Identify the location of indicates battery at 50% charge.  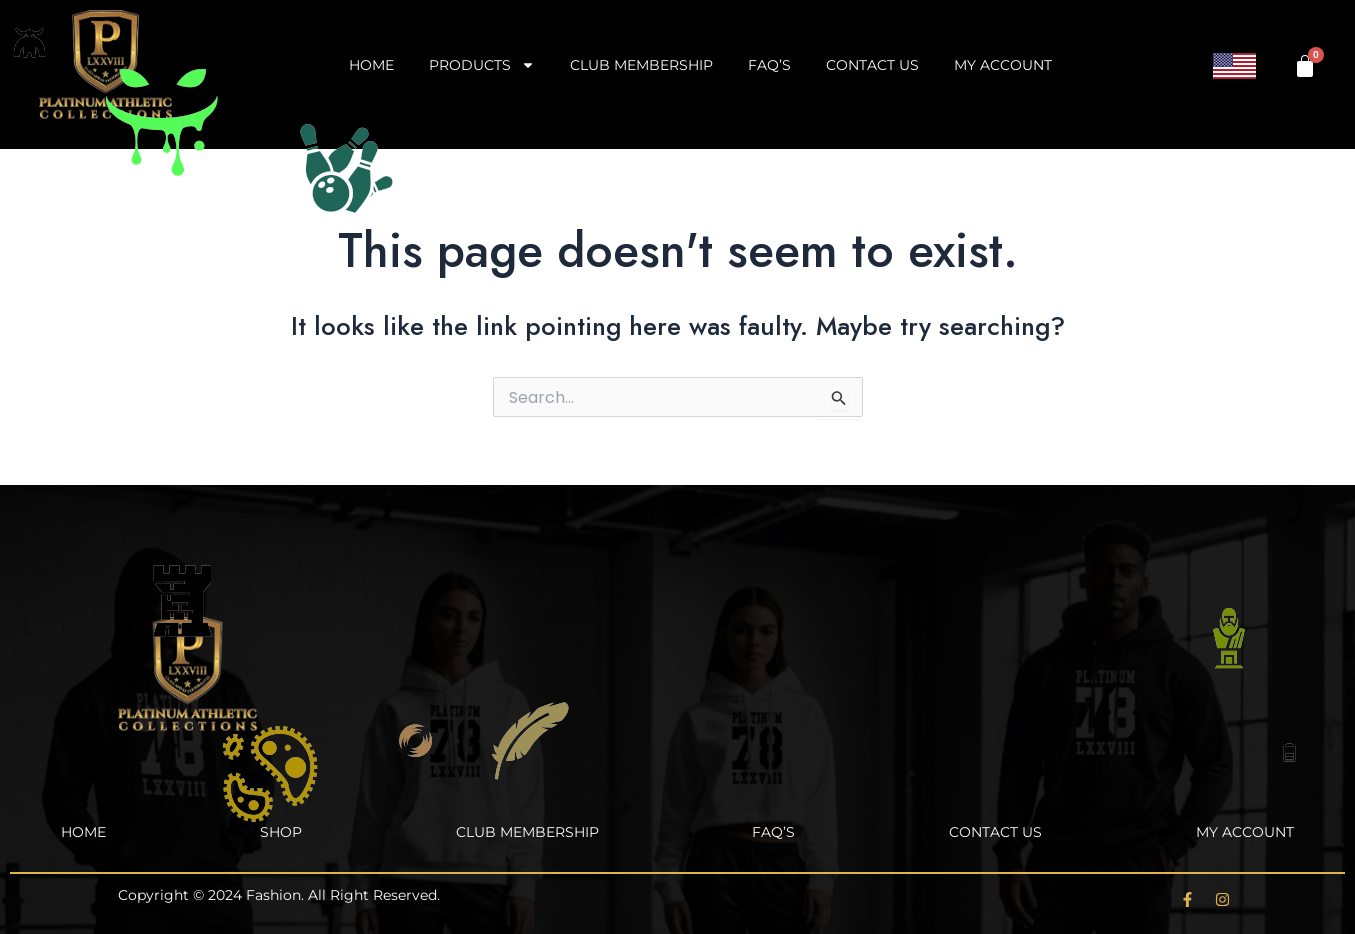
(1289, 752).